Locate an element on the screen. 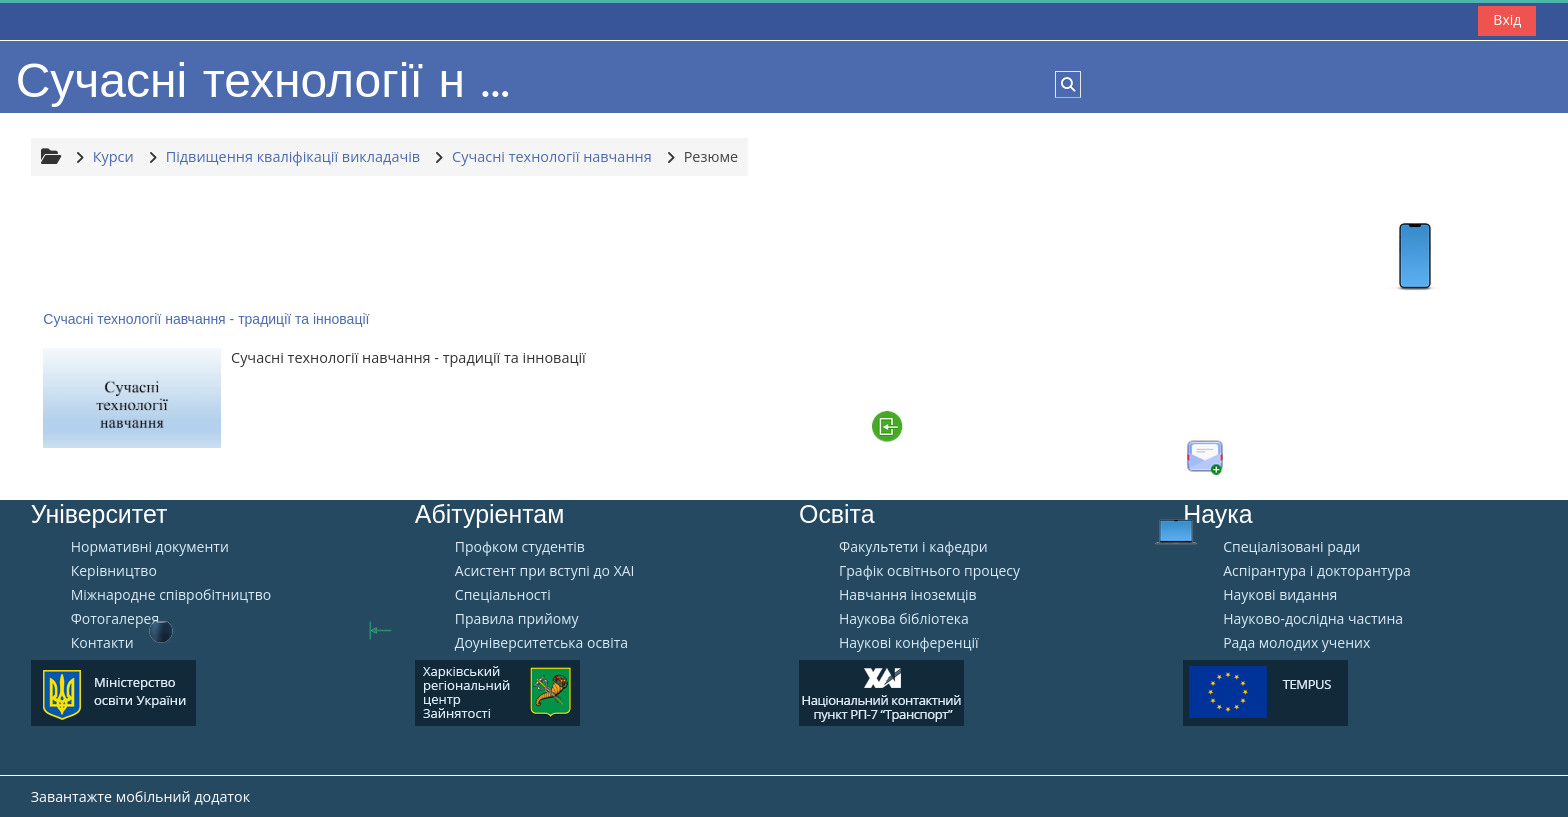 This screenshot has height=817, width=1568. log out of your current session is located at coordinates (887, 426).